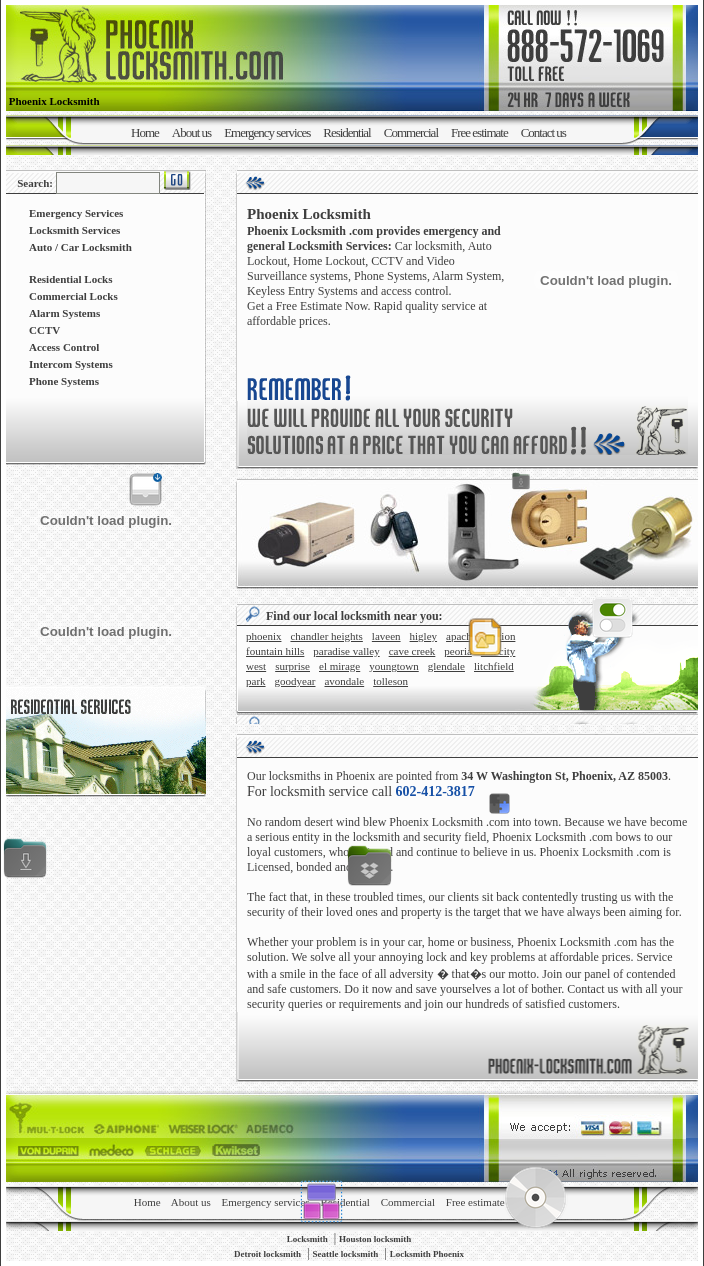 This screenshot has width=704, height=1266. I want to click on manage bluetooth plugins or extensions, so click(499, 803).